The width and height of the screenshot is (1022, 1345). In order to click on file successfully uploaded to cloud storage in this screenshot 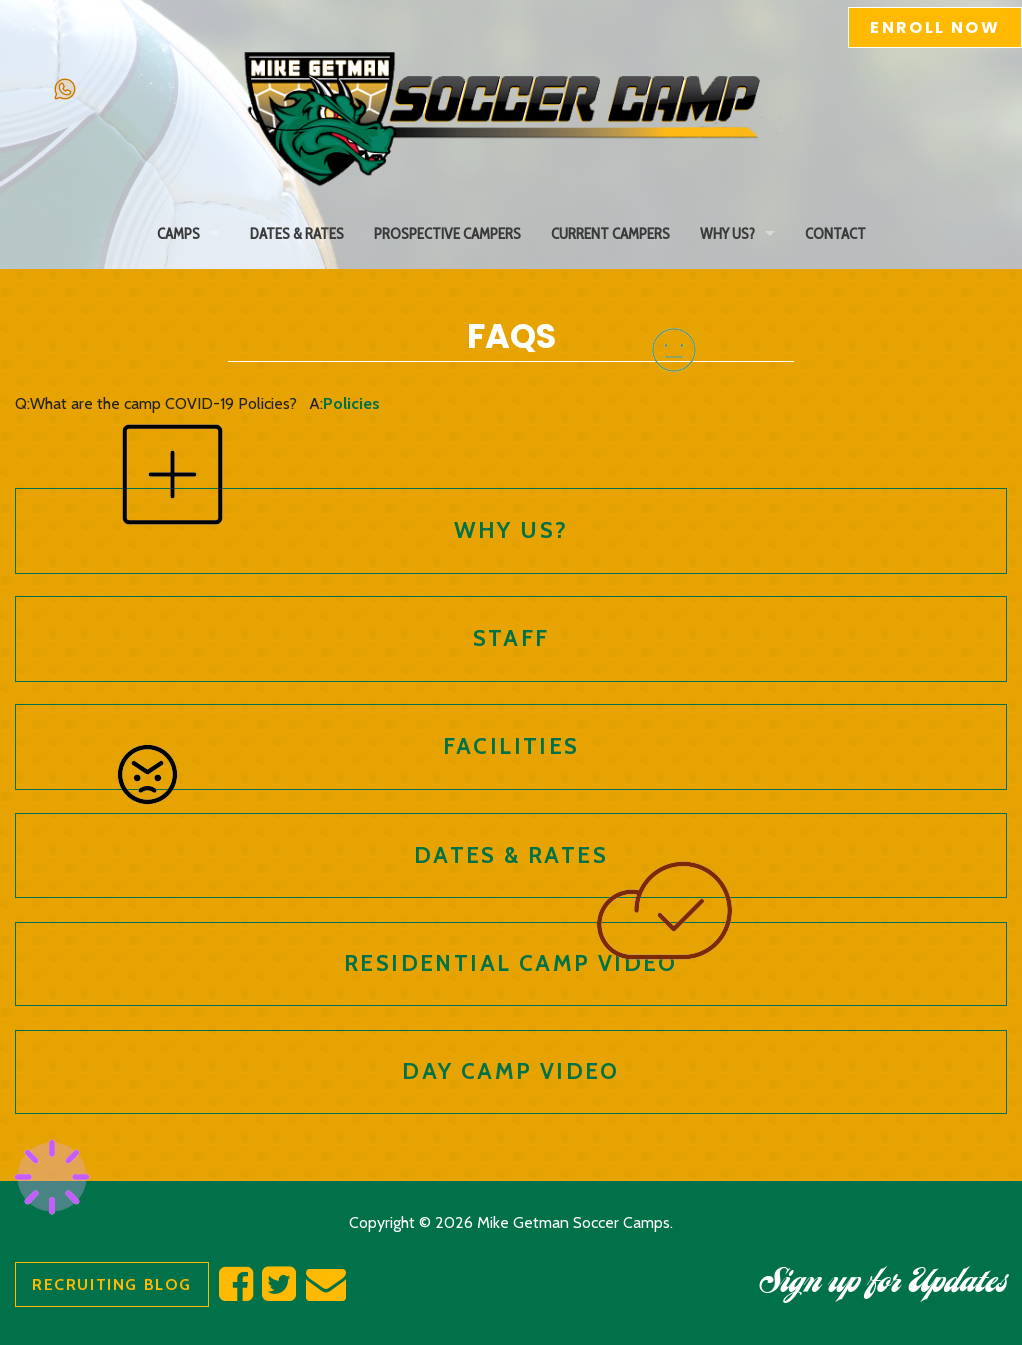, I will do `click(664, 910)`.